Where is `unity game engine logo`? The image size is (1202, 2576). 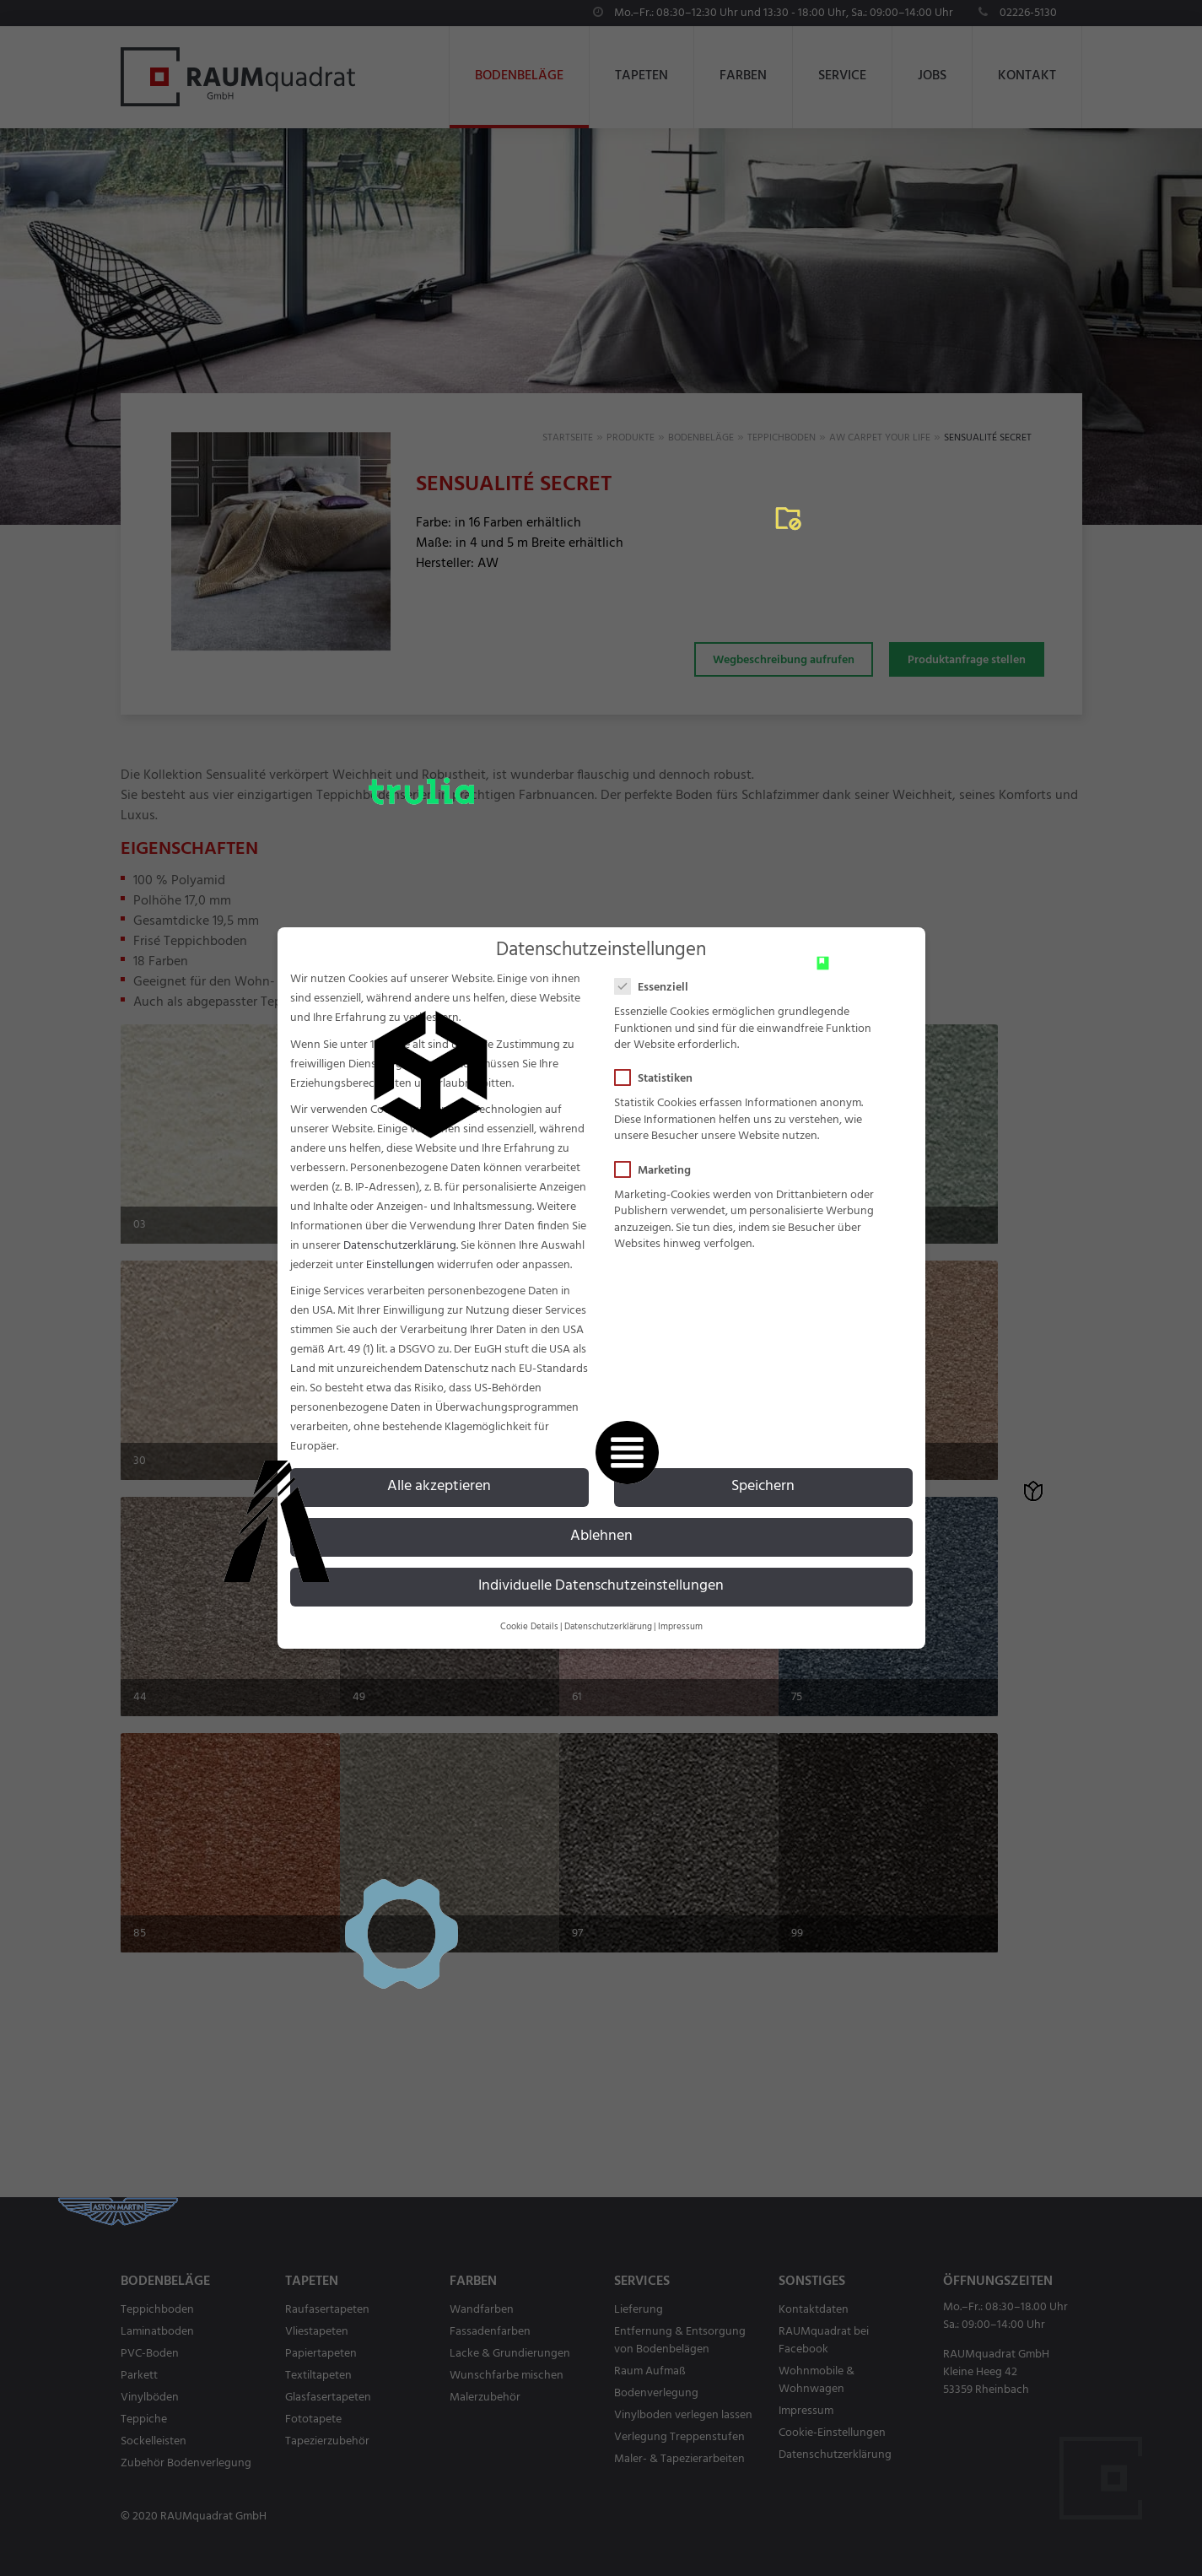
unity game engine logo is located at coordinates (430, 1074).